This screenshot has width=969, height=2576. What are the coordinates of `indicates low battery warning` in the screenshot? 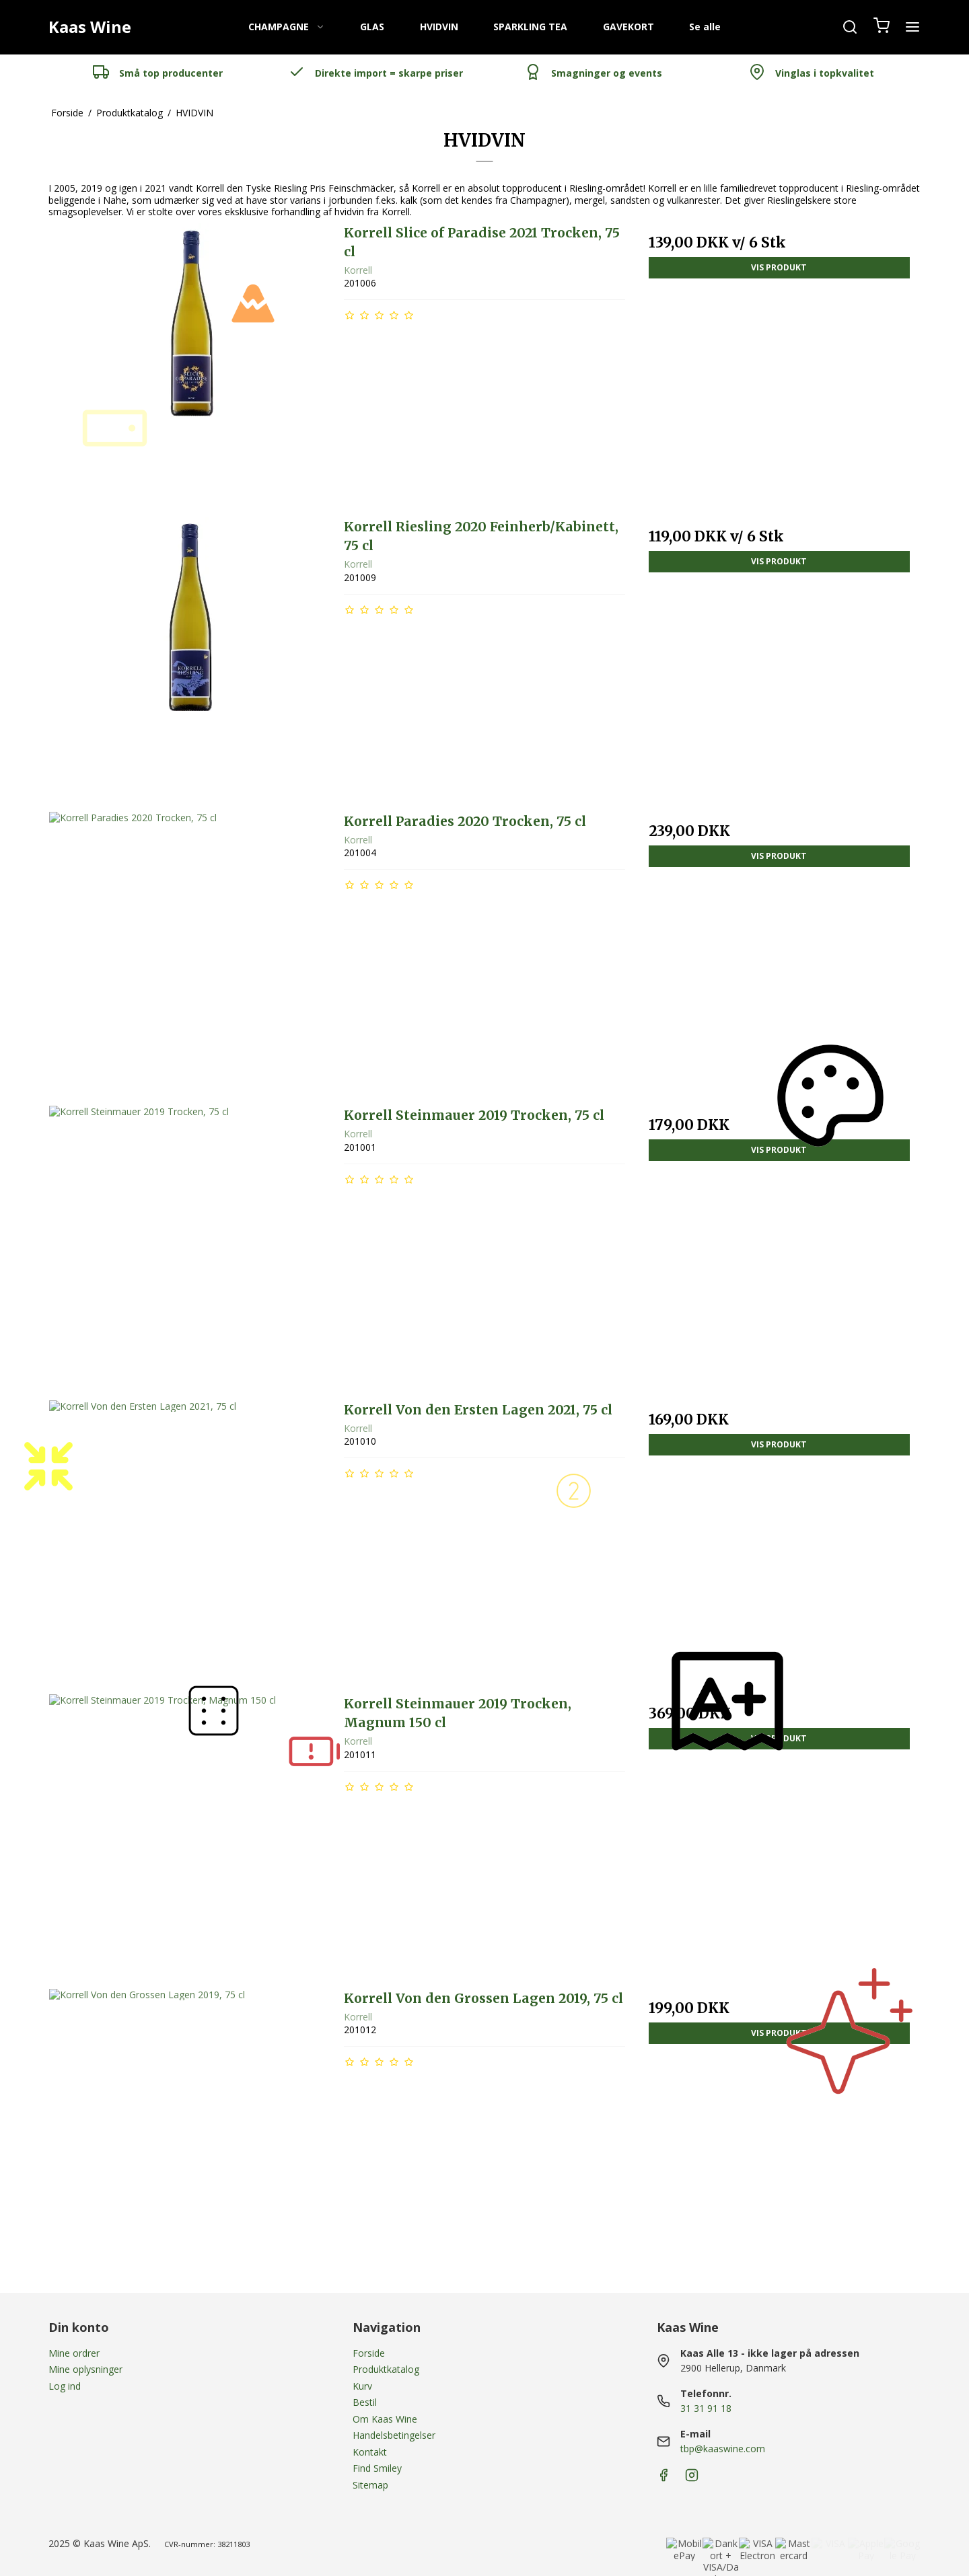 It's located at (314, 1751).